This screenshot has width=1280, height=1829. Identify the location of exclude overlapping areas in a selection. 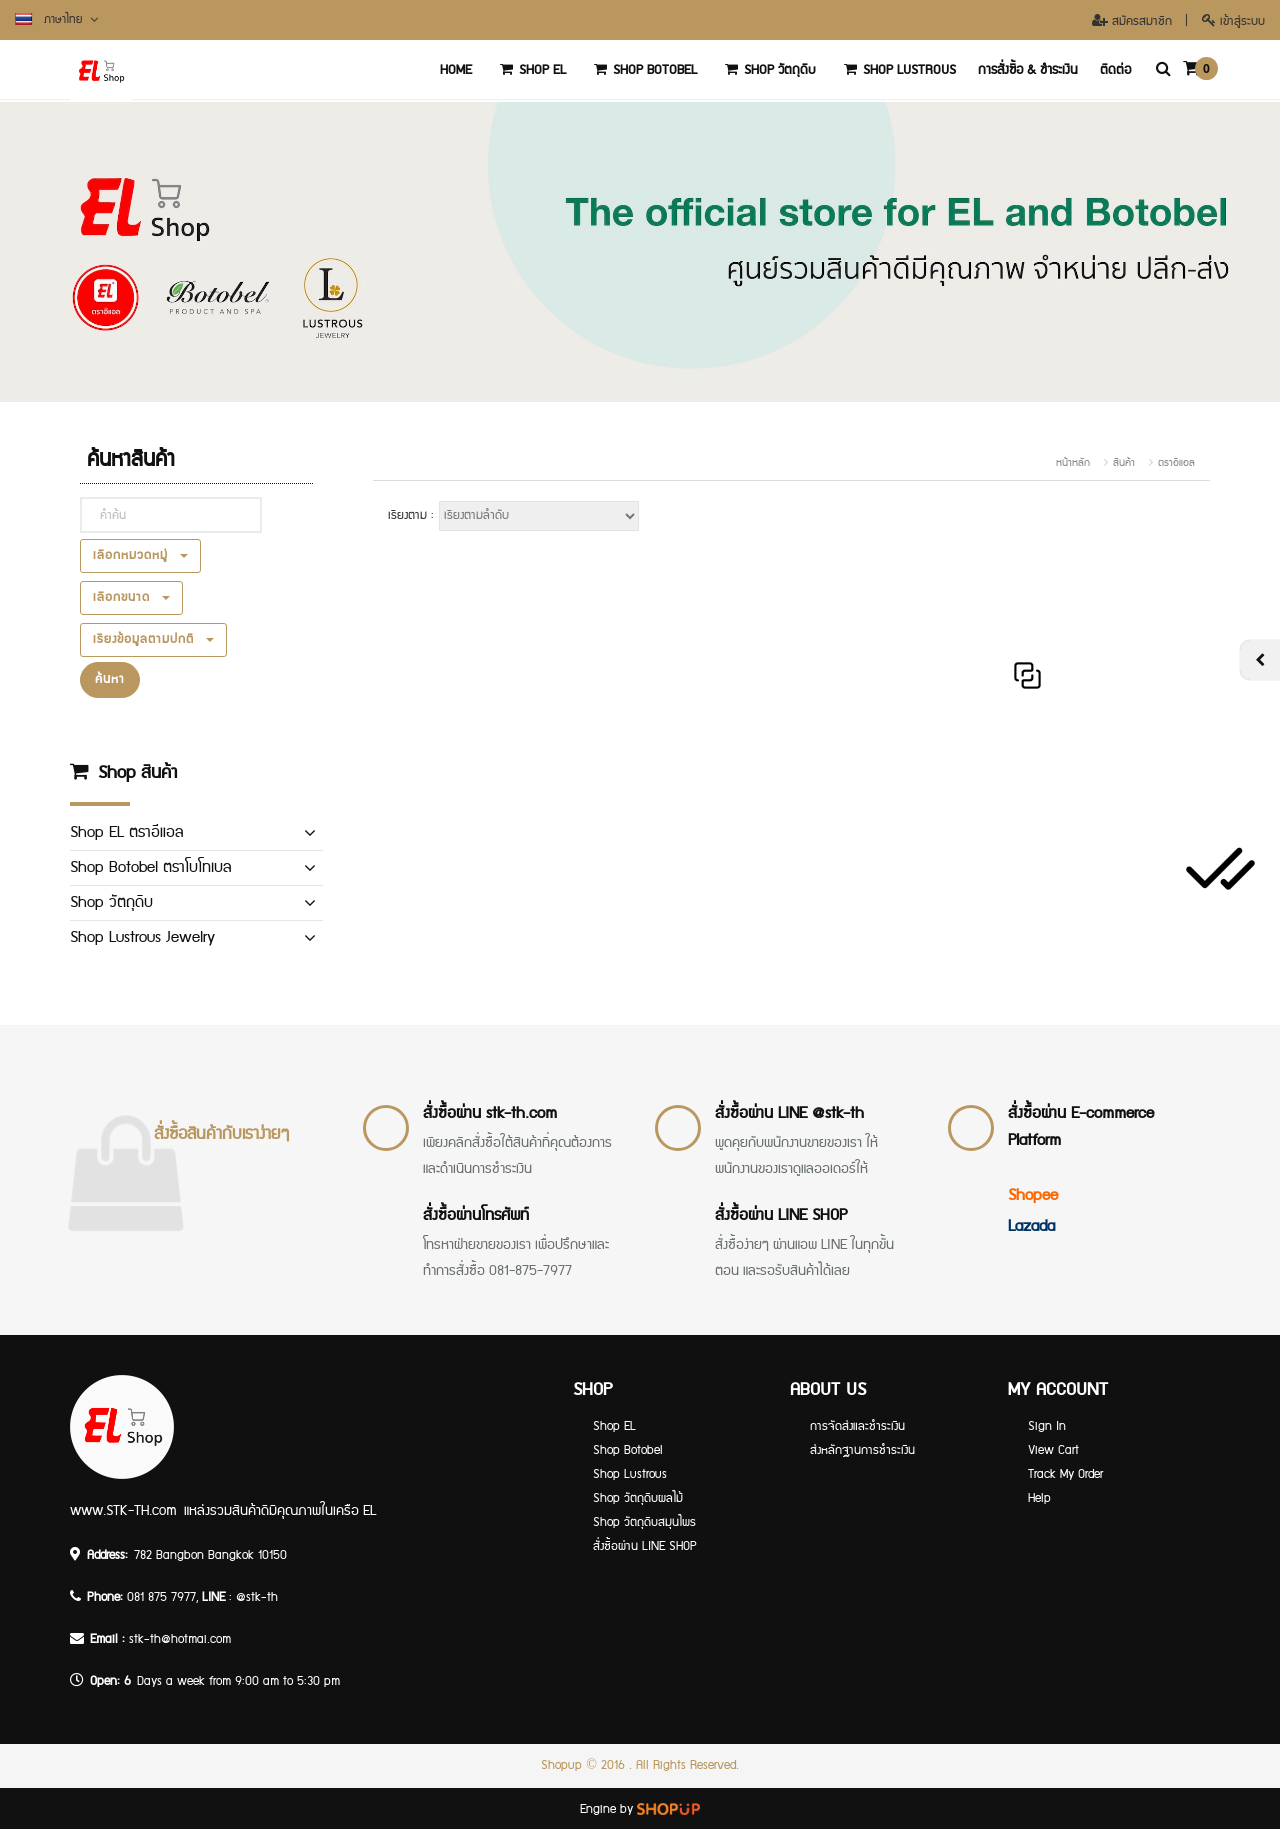
(1027, 675).